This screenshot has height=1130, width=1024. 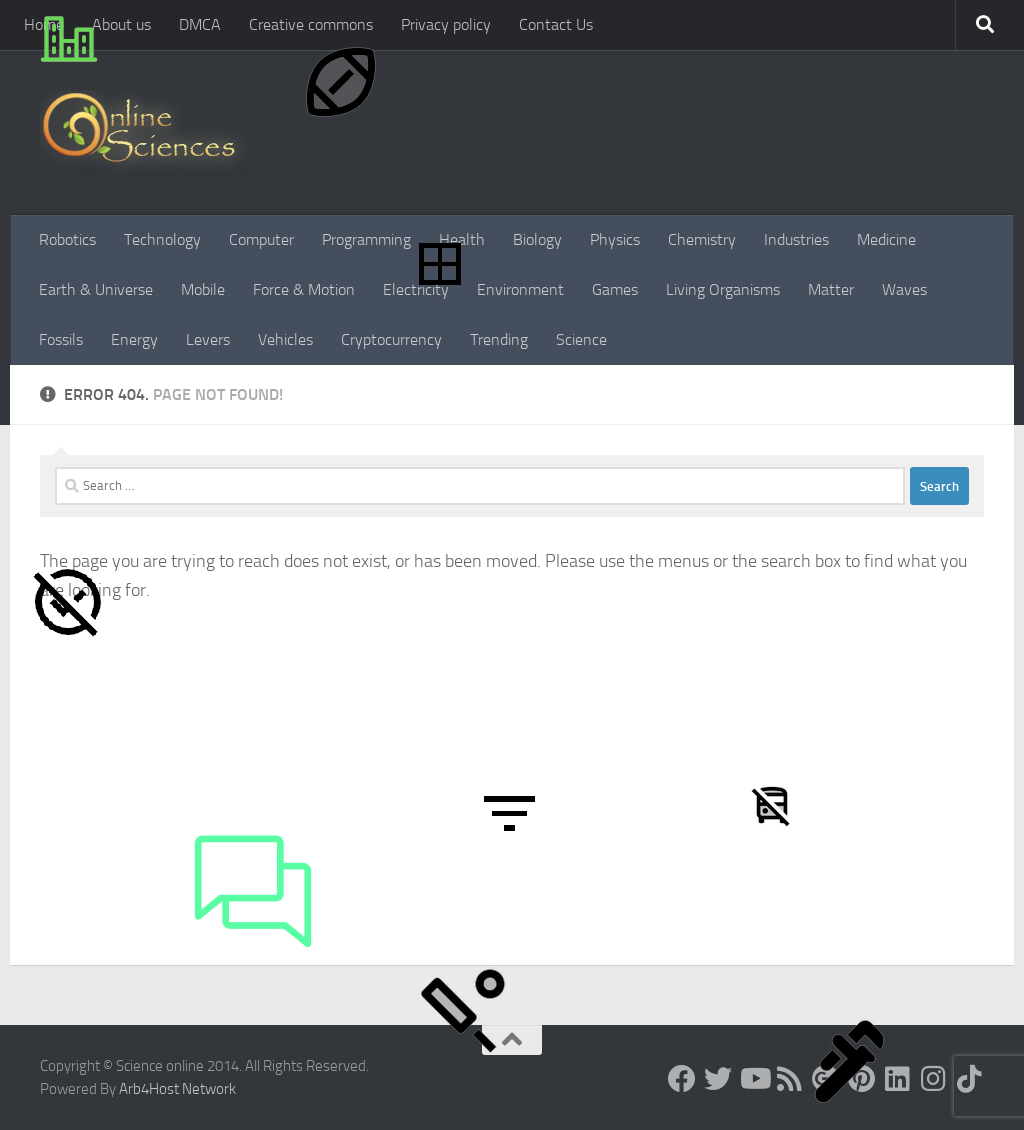 What do you see at coordinates (68, 602) in the screenshot?
I see `indicates content is unpublished or hidden from public view` at bounding box center [68, 602].